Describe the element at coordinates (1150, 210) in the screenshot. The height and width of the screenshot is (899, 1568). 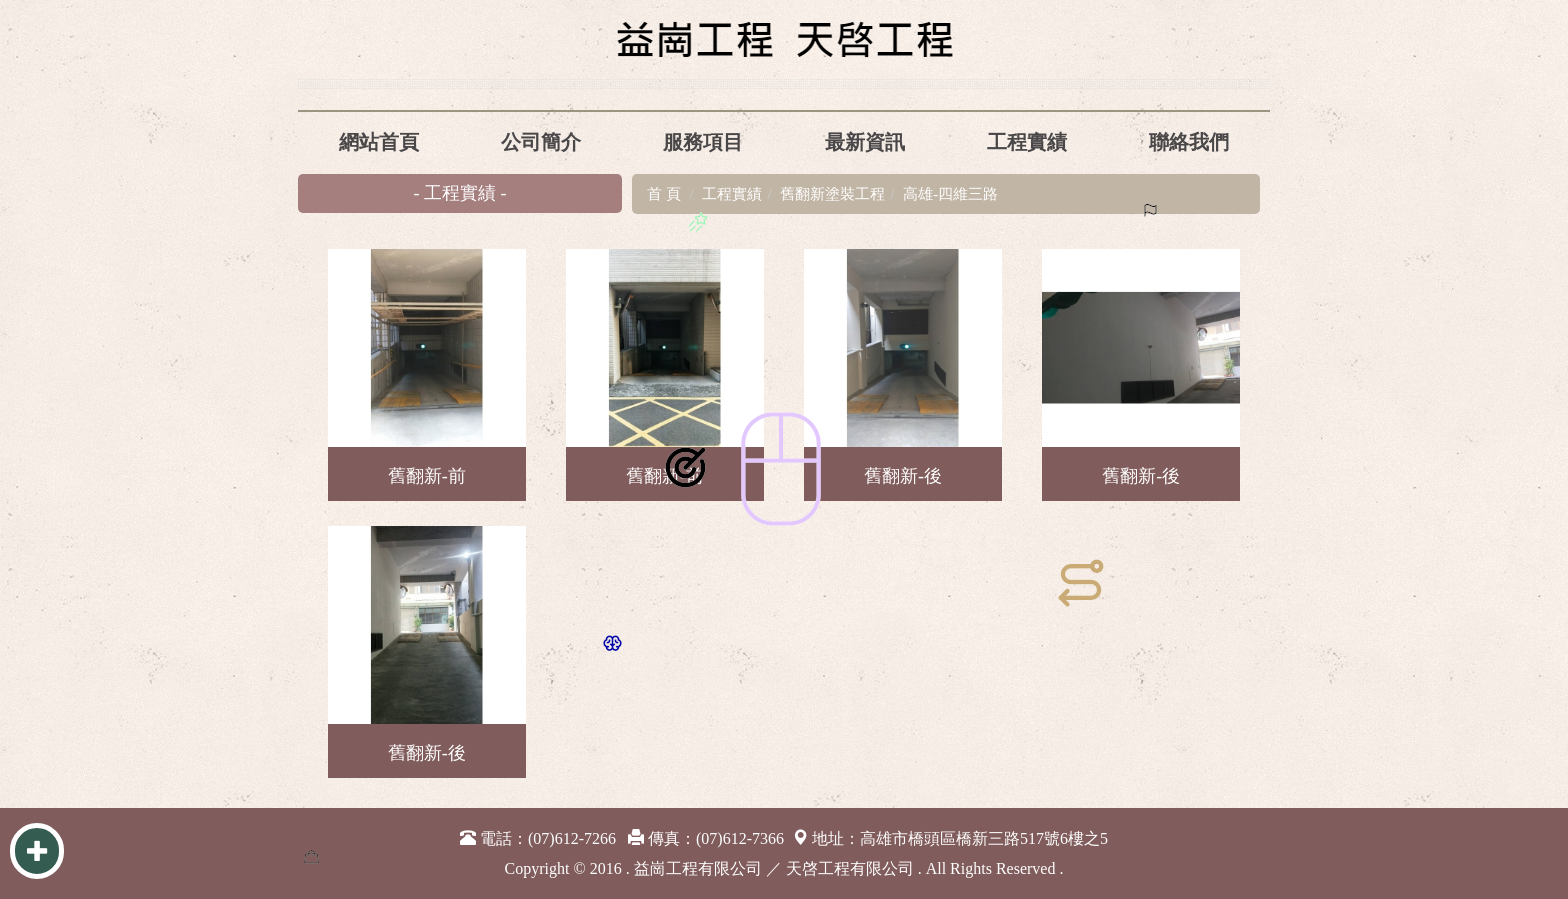
I see `flag or report content` at that location.